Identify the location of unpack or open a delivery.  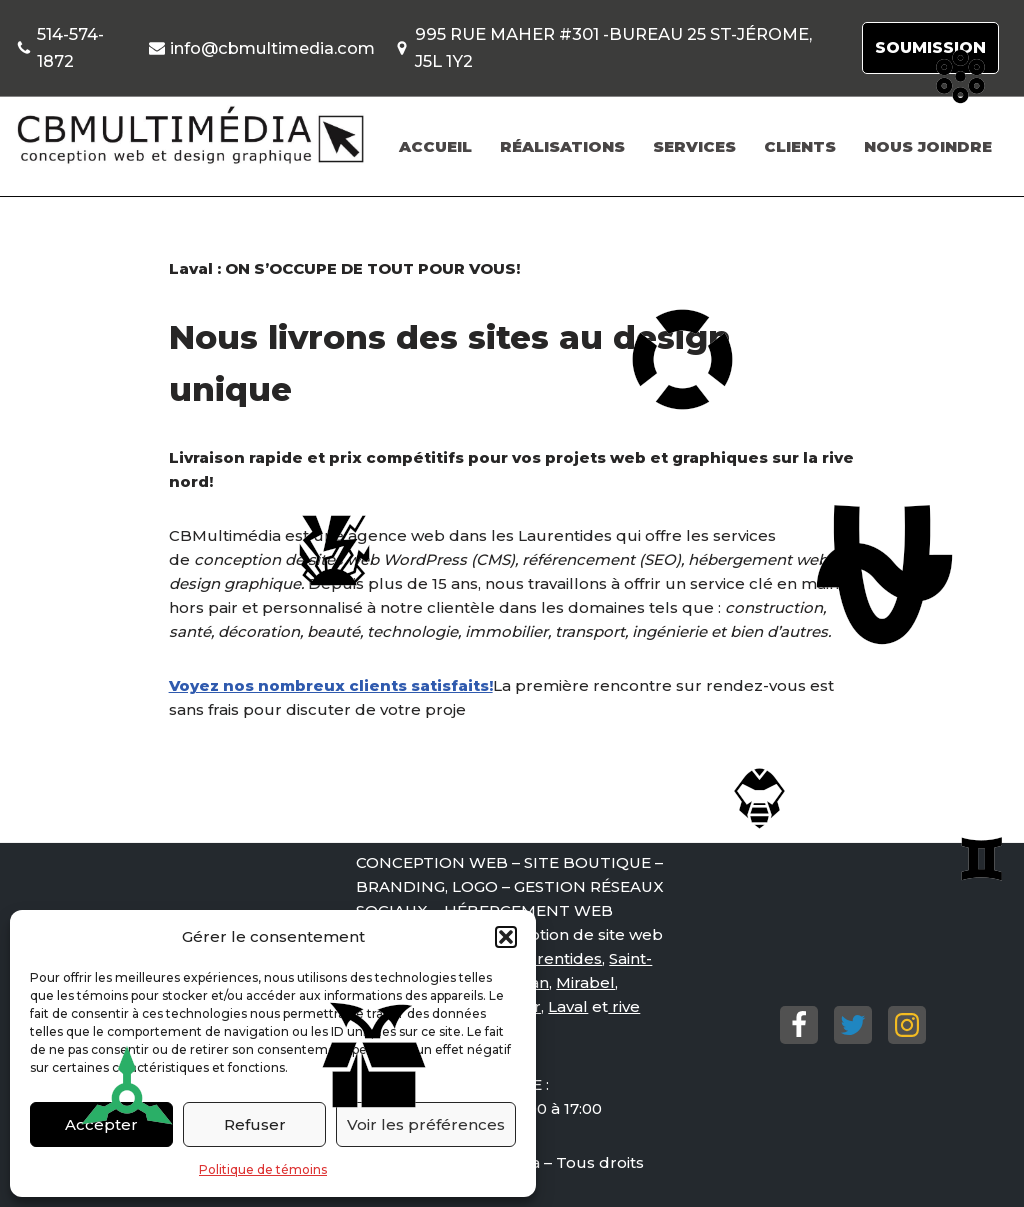
(374, 1055).